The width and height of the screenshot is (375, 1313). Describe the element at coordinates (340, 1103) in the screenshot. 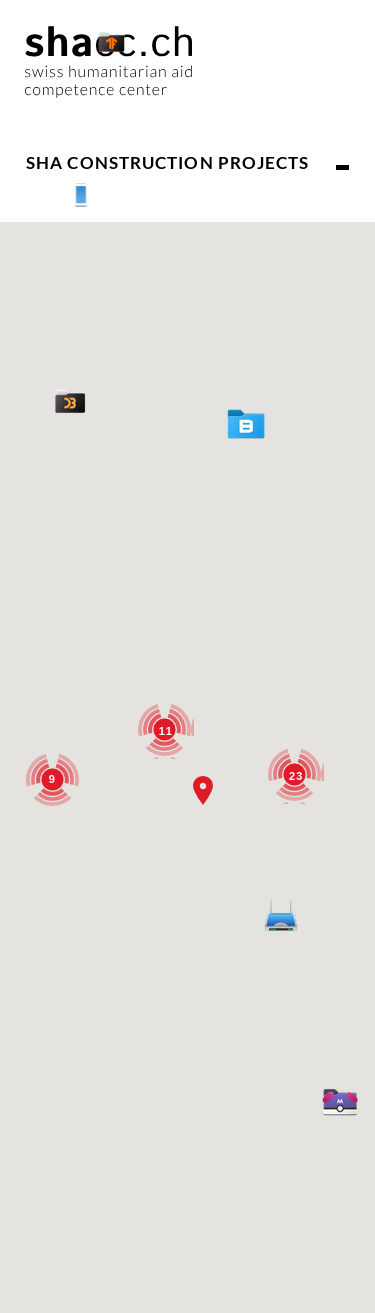

I see `folder containing pokémon master ball images or assets` at that location.